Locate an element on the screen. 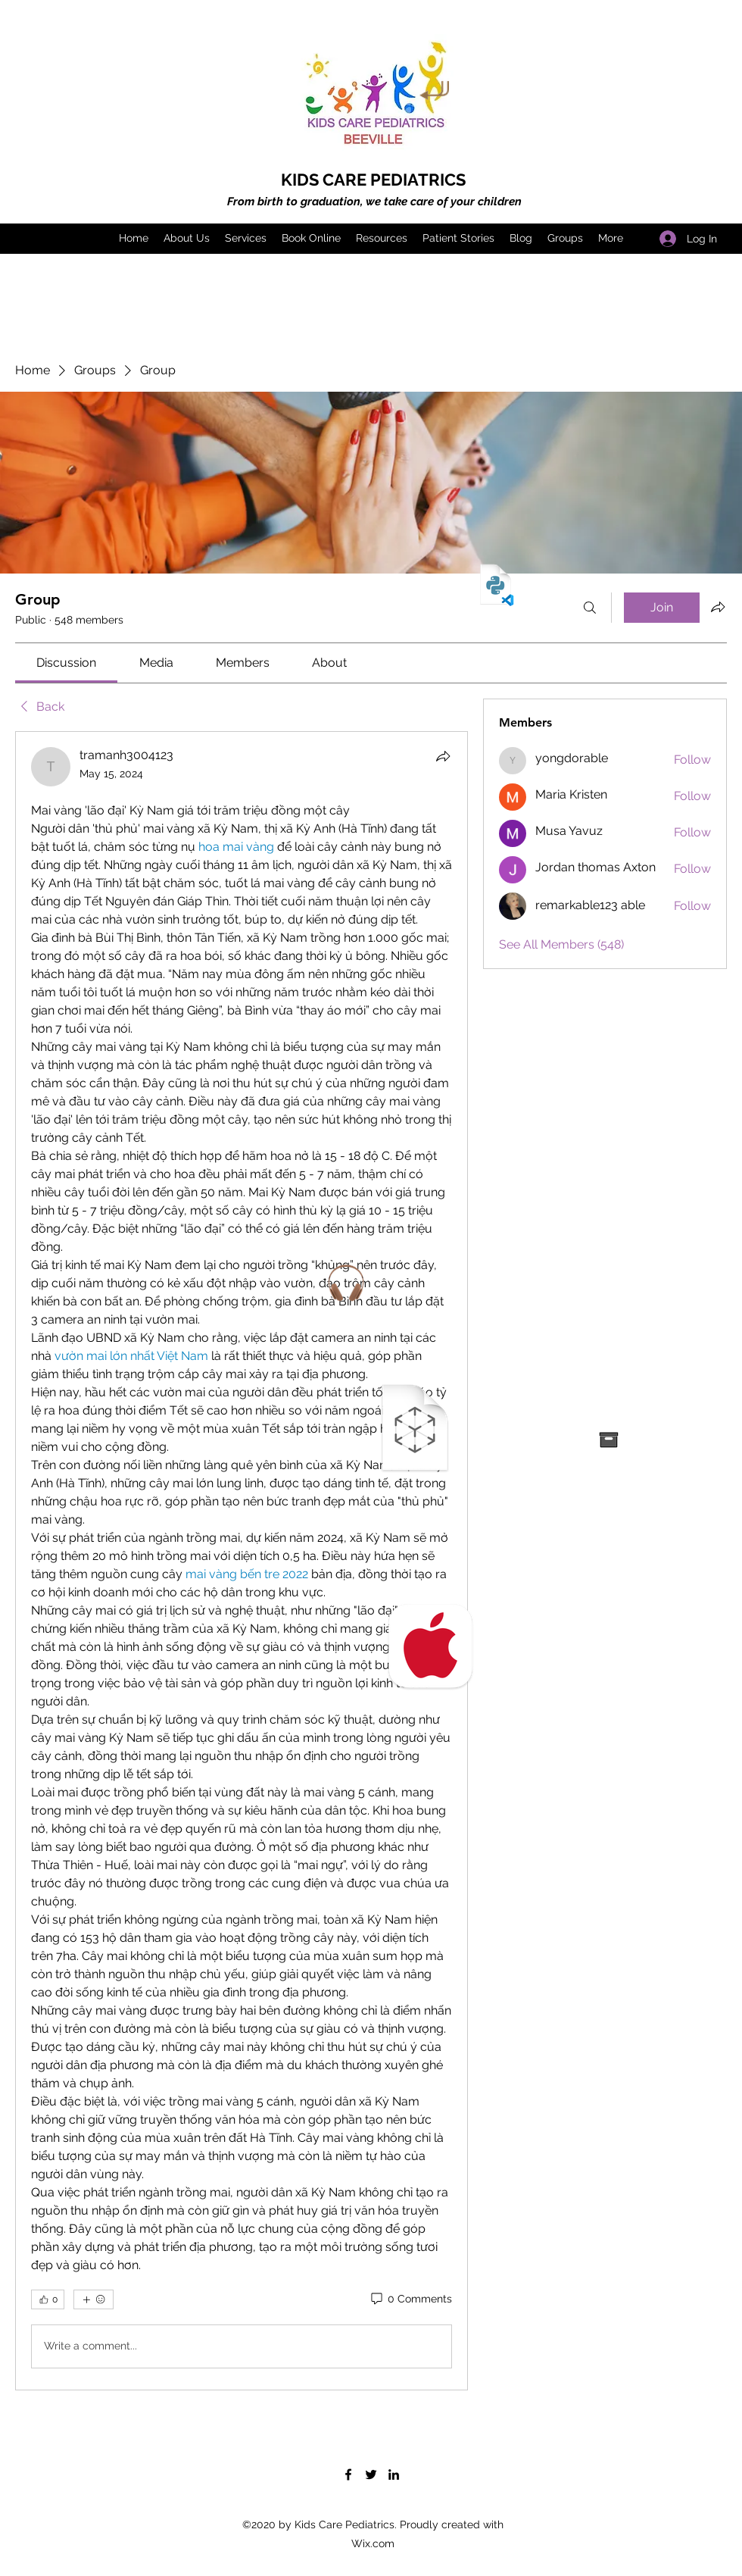 The height and width of the screenshot is (2576, 742). open an augmented reality file is located at coordinates (415, 1430).